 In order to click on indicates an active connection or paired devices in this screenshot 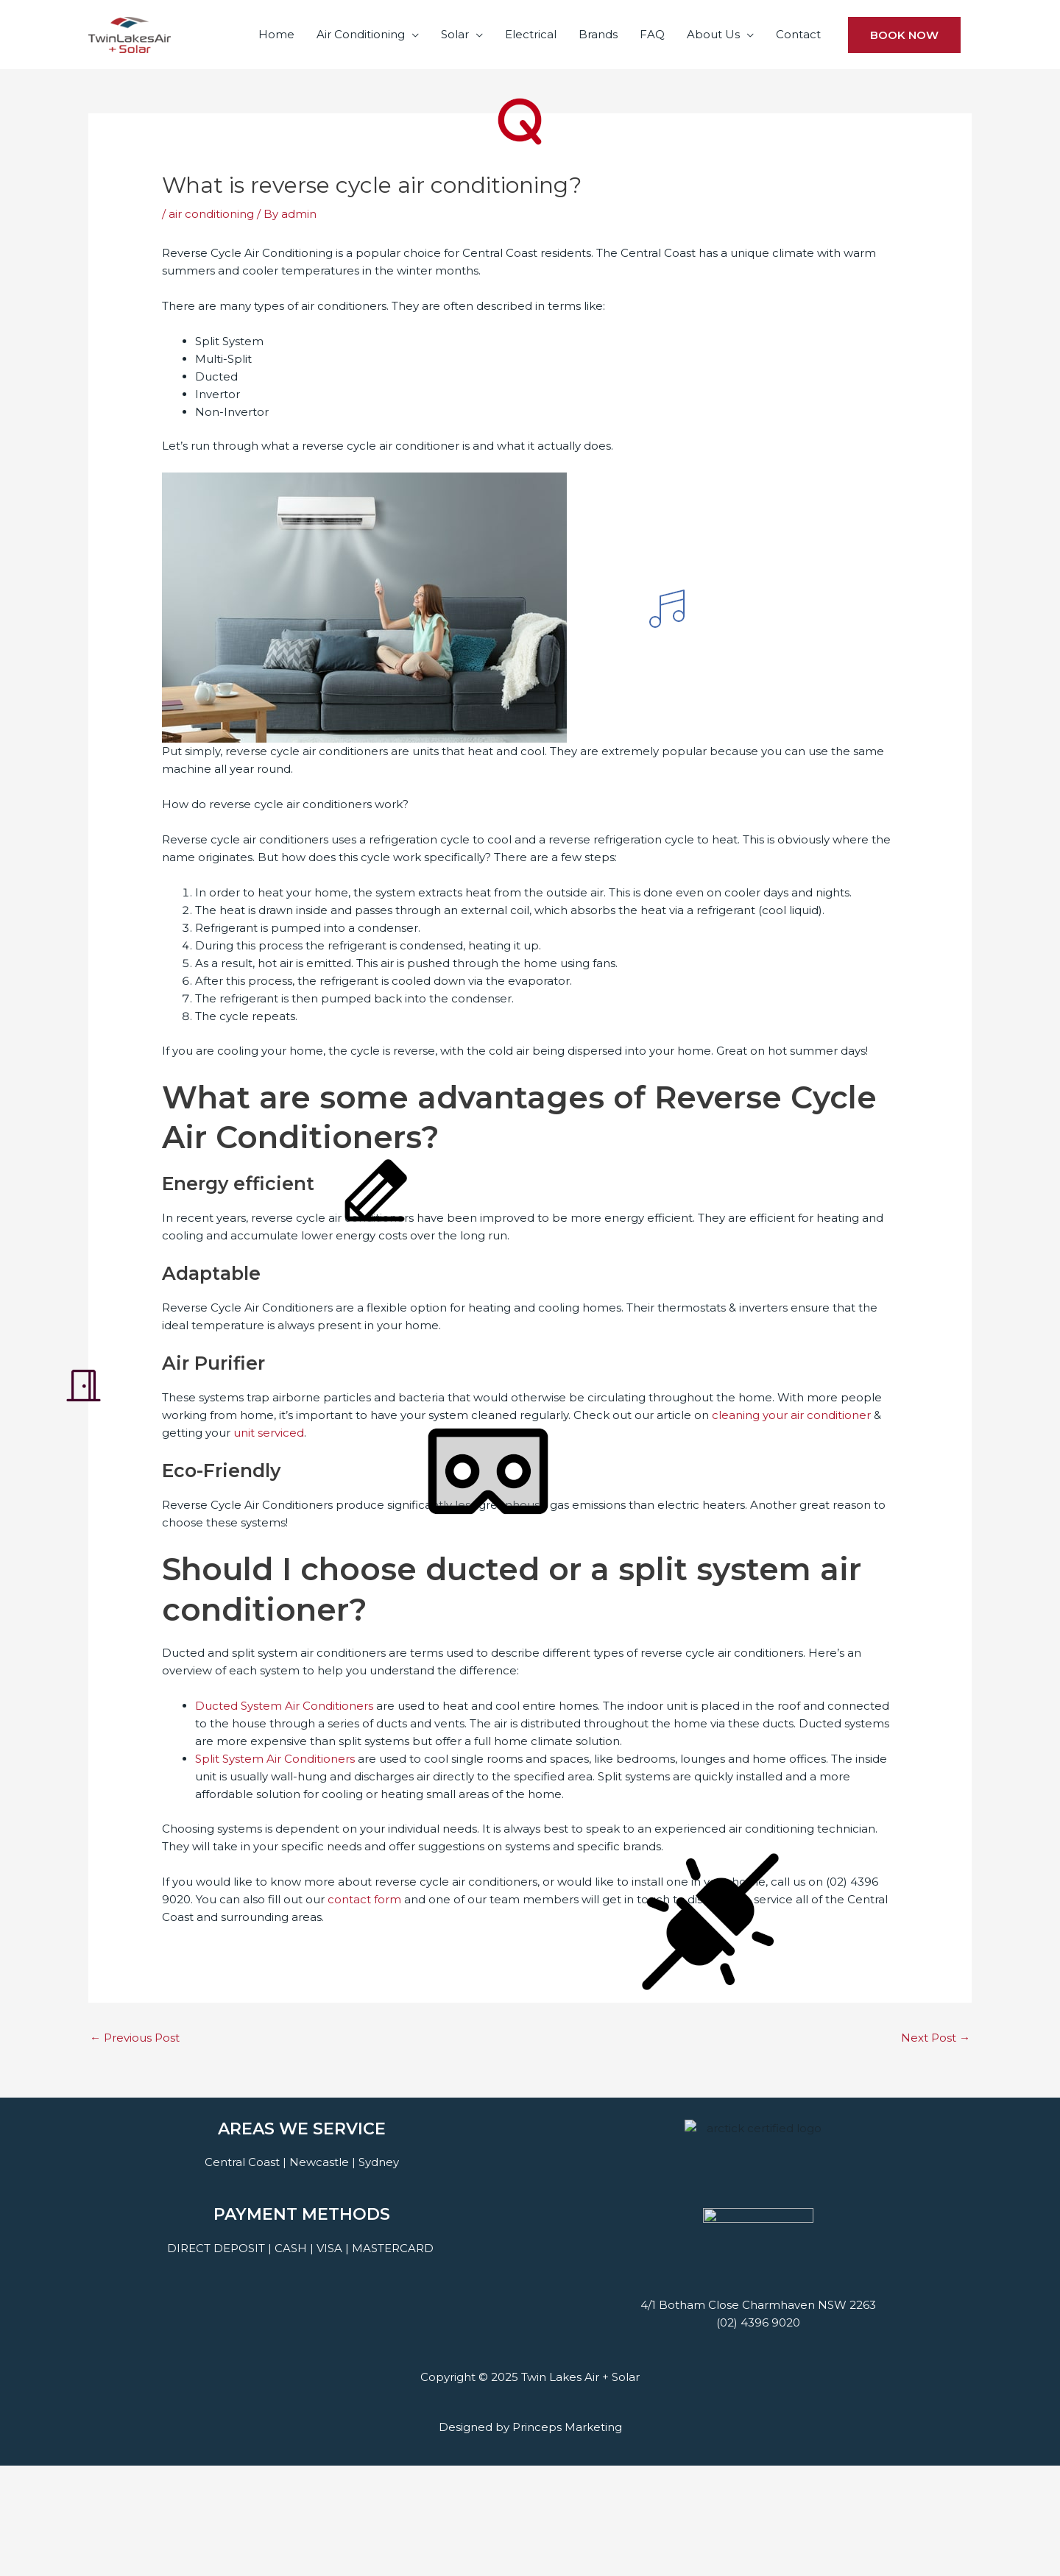, I will do `click(710, 1922)`.